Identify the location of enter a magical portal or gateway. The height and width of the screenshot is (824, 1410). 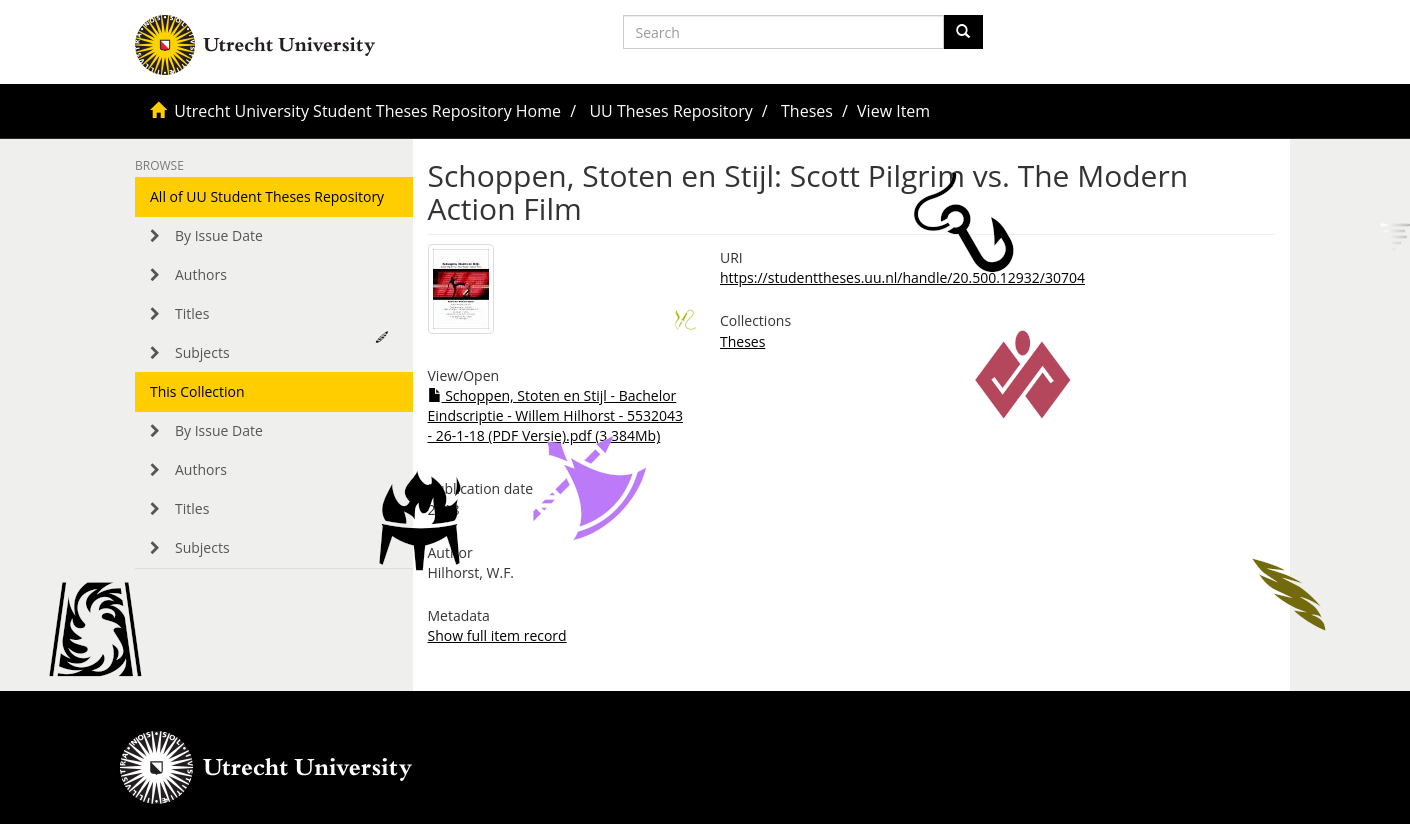
(95, 629).